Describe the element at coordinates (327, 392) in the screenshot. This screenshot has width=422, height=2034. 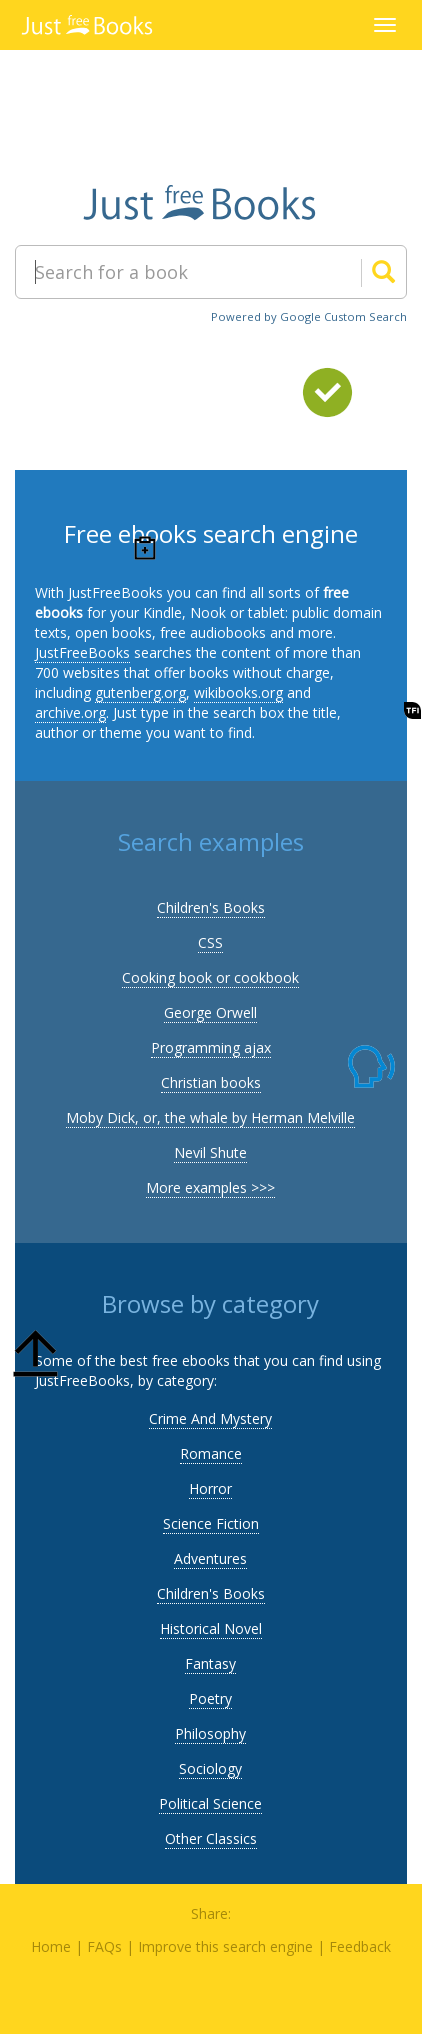
I see `indicates a completed or successful action` at that location.